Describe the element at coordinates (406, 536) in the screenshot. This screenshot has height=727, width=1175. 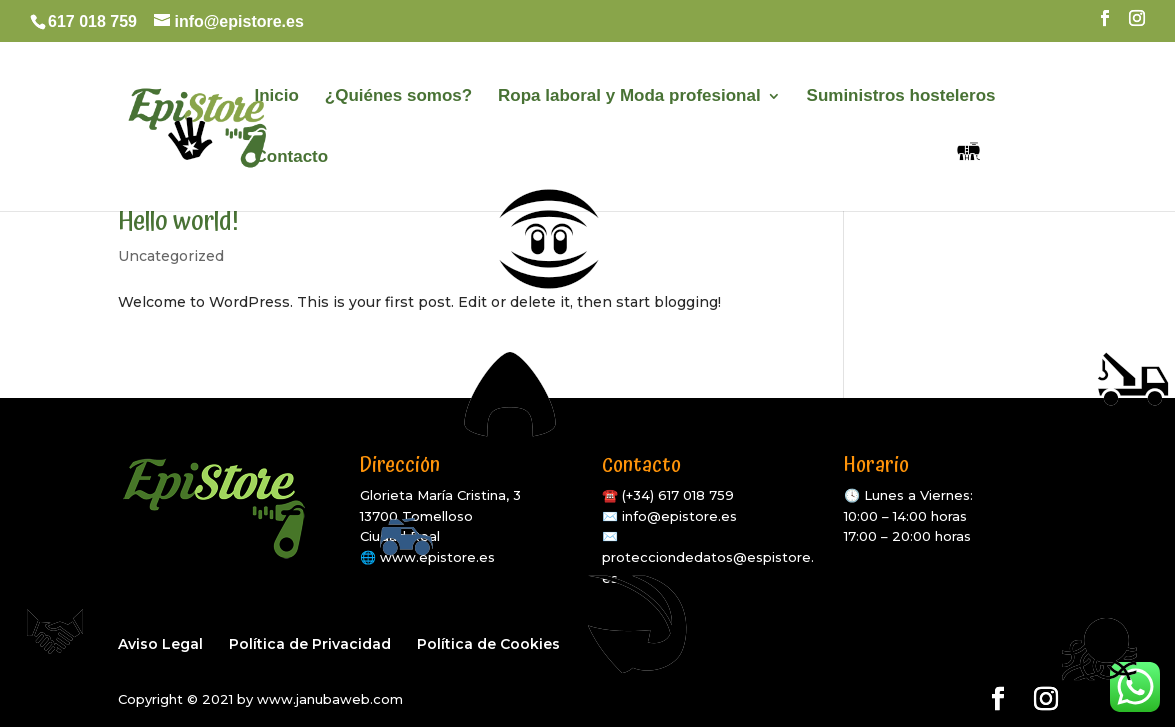
I see `select jeep or off-road vehicle` at that location.